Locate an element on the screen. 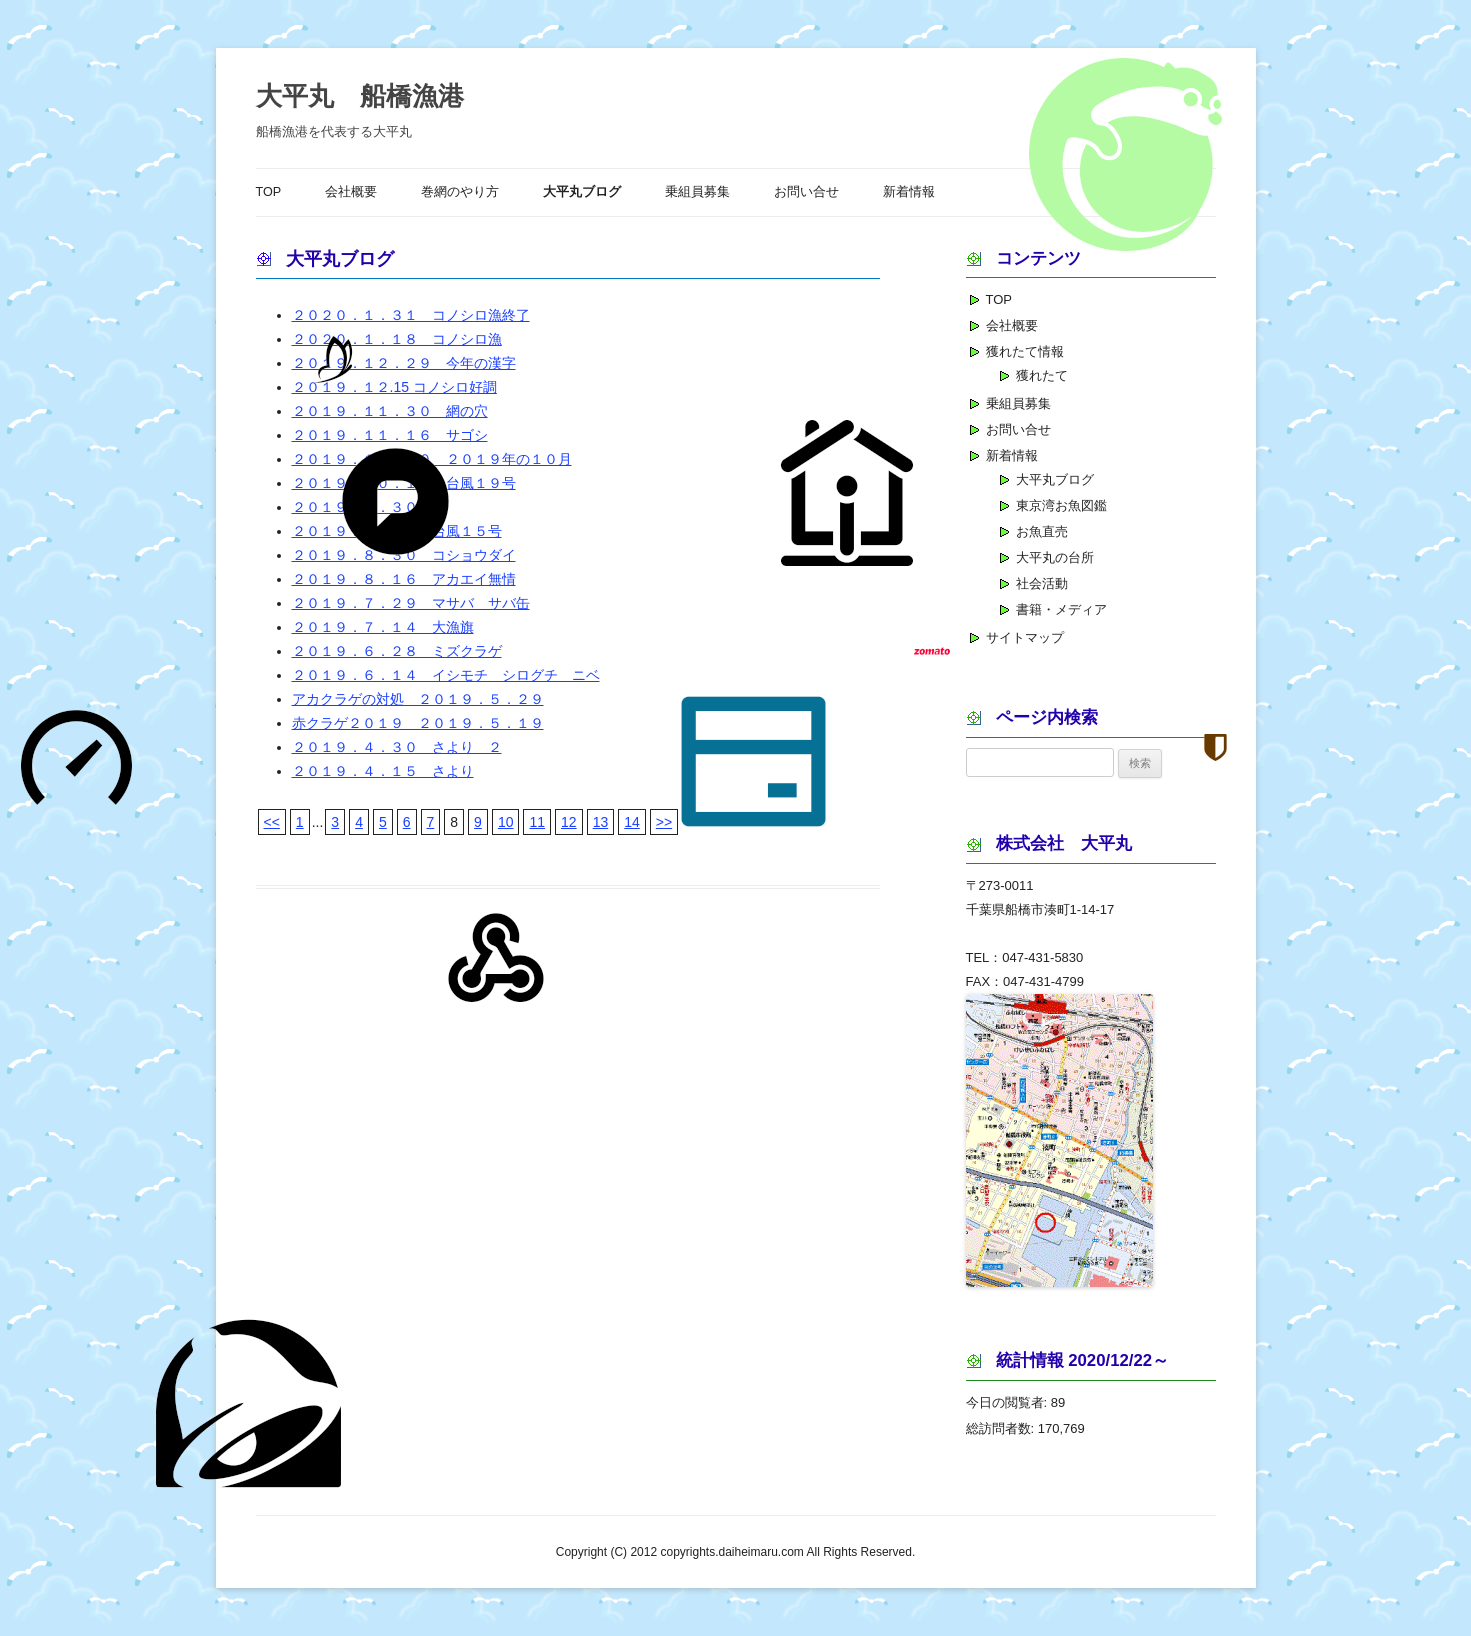 The height and width of the screenshot is (1636, 1471). open bitwarden password manager is located at coordinates (1215, 747).